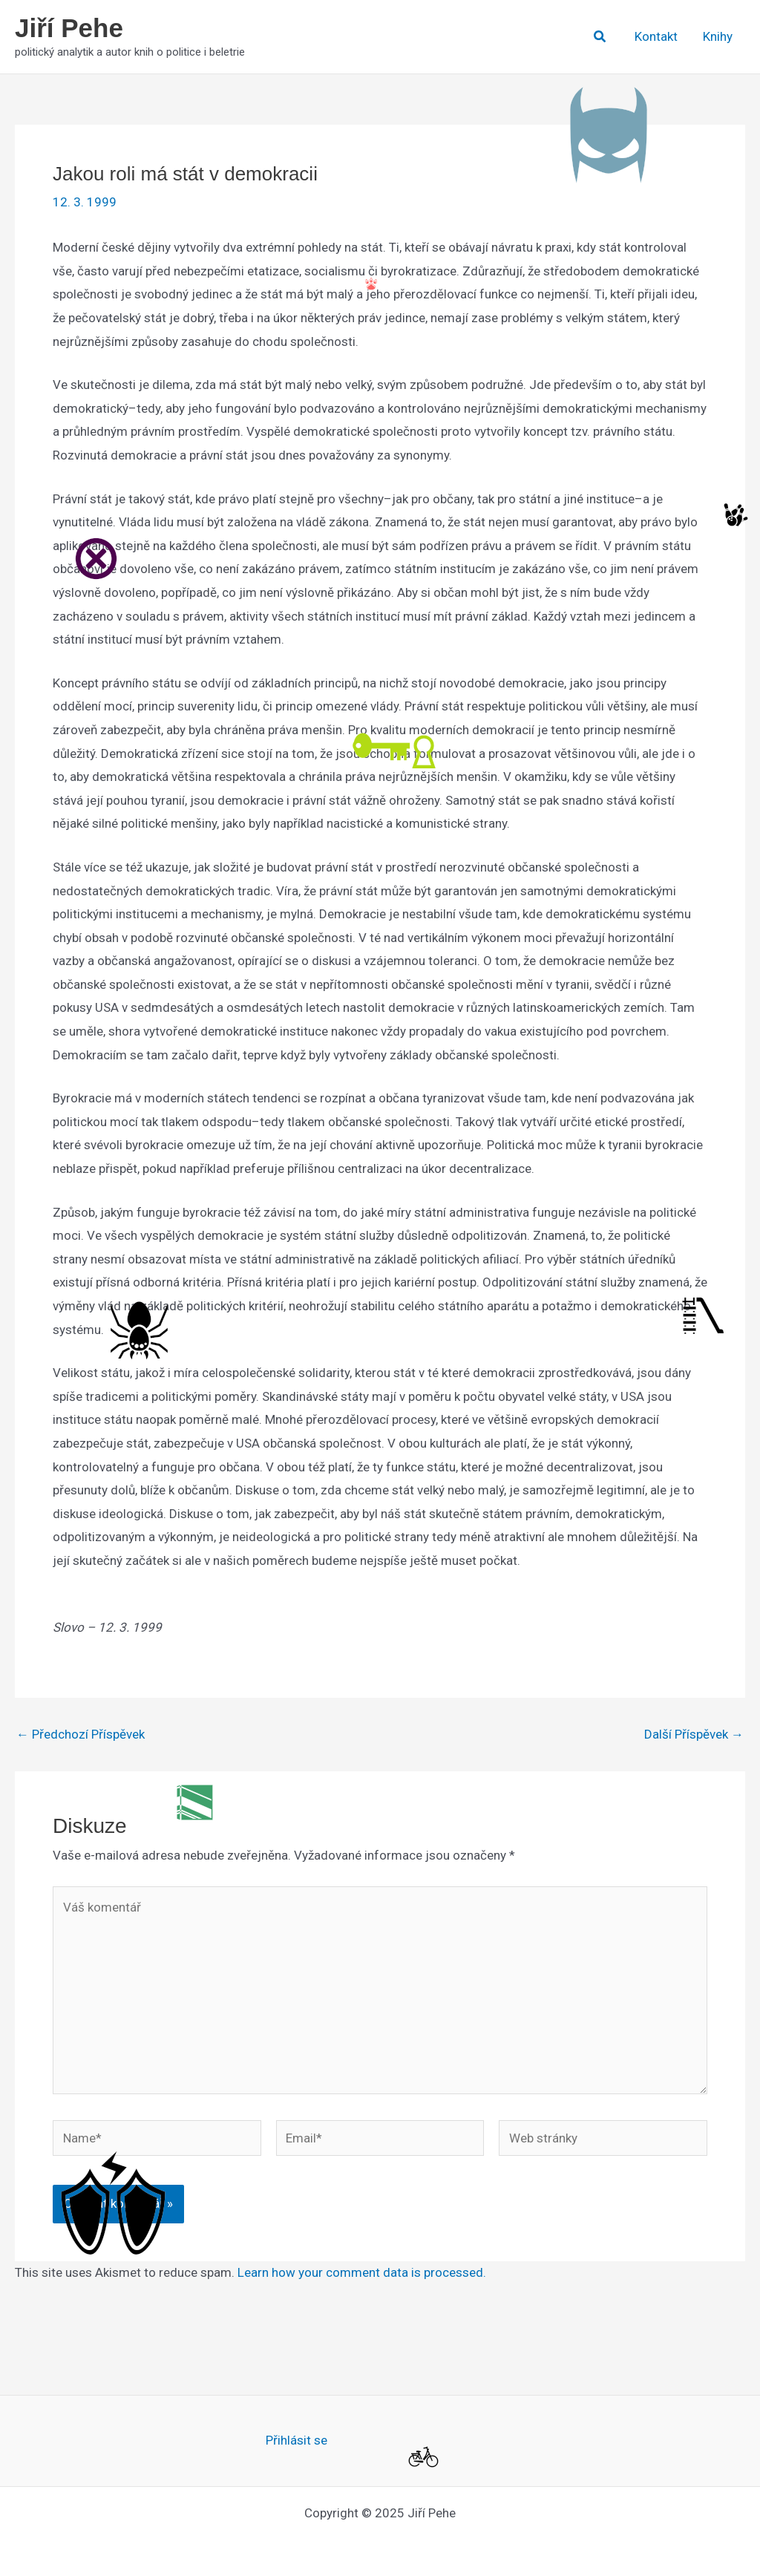 This screenshot has width=760, height=2576. Describe the element at coordinates (113, 2203) in the screenshot. I see `indicates a conflict or clash between protected elements` at that location.